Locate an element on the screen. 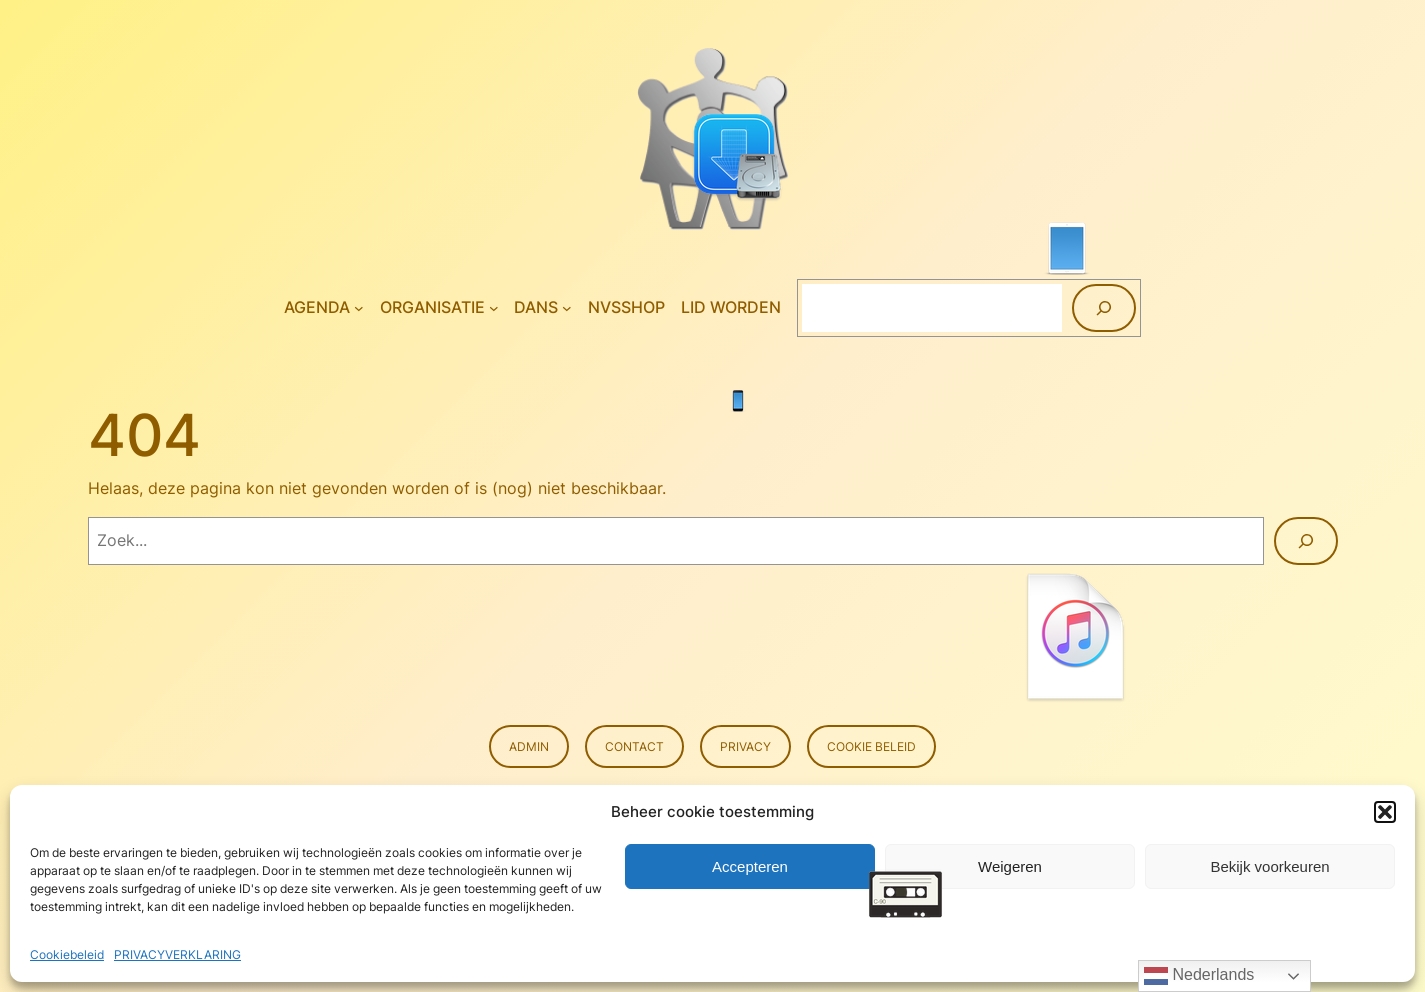  install or update system software is located at coordinates (734, 154).